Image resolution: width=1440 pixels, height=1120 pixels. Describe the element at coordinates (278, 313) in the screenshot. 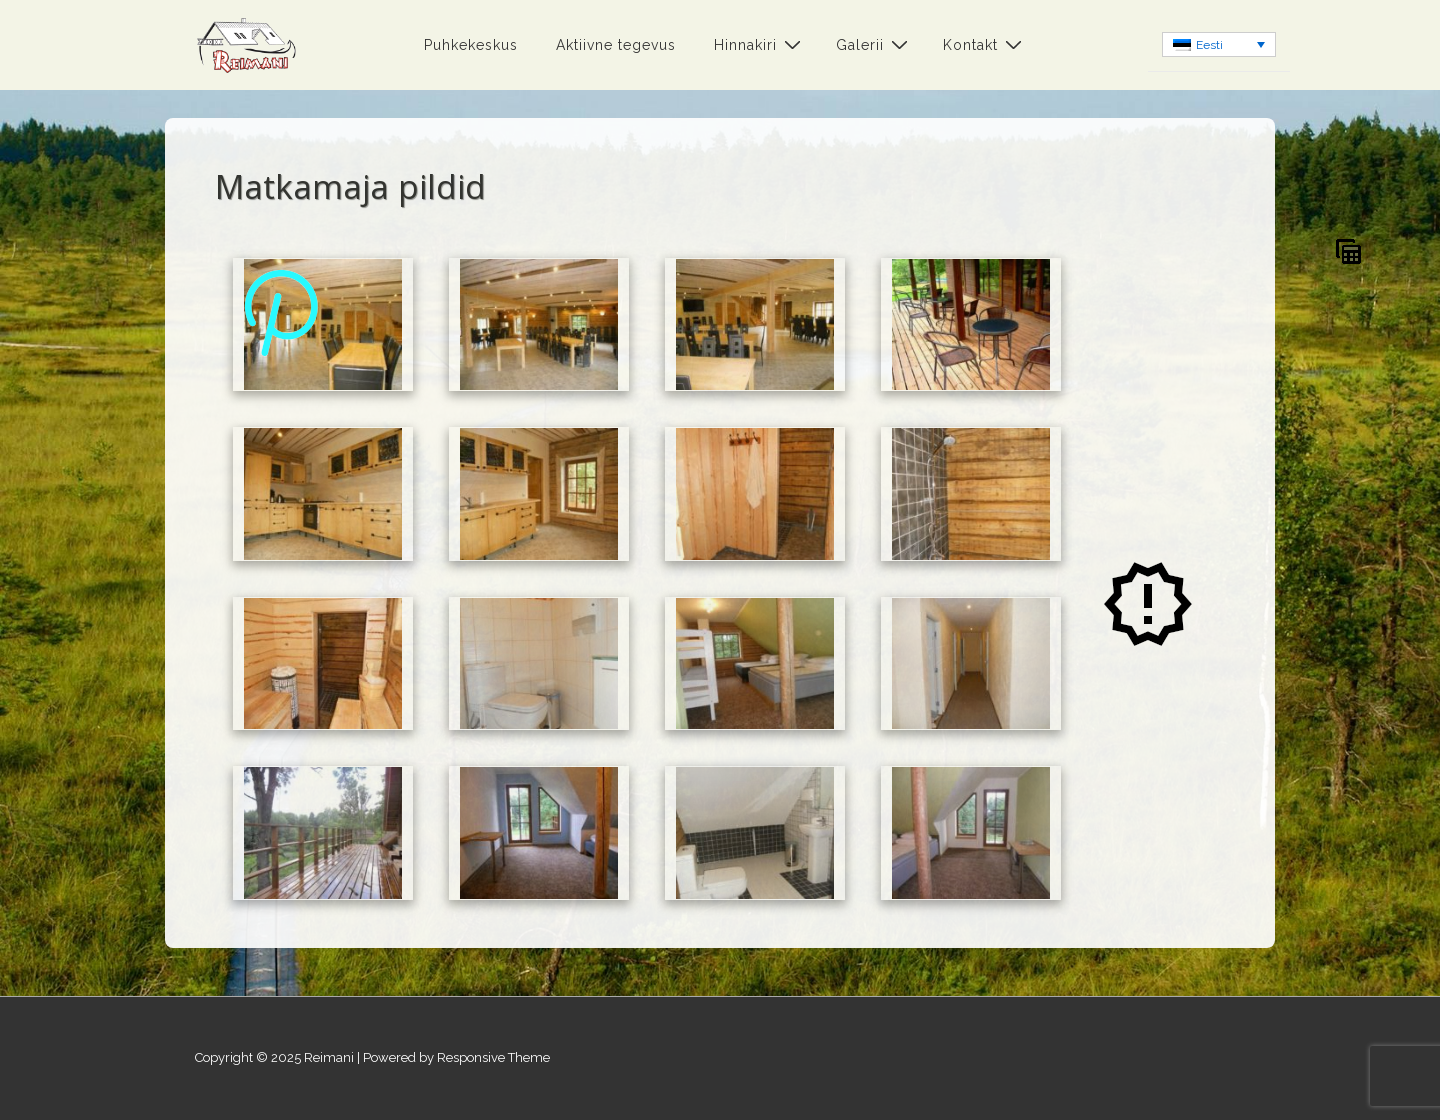

I see `open Pinterest app` at that location.